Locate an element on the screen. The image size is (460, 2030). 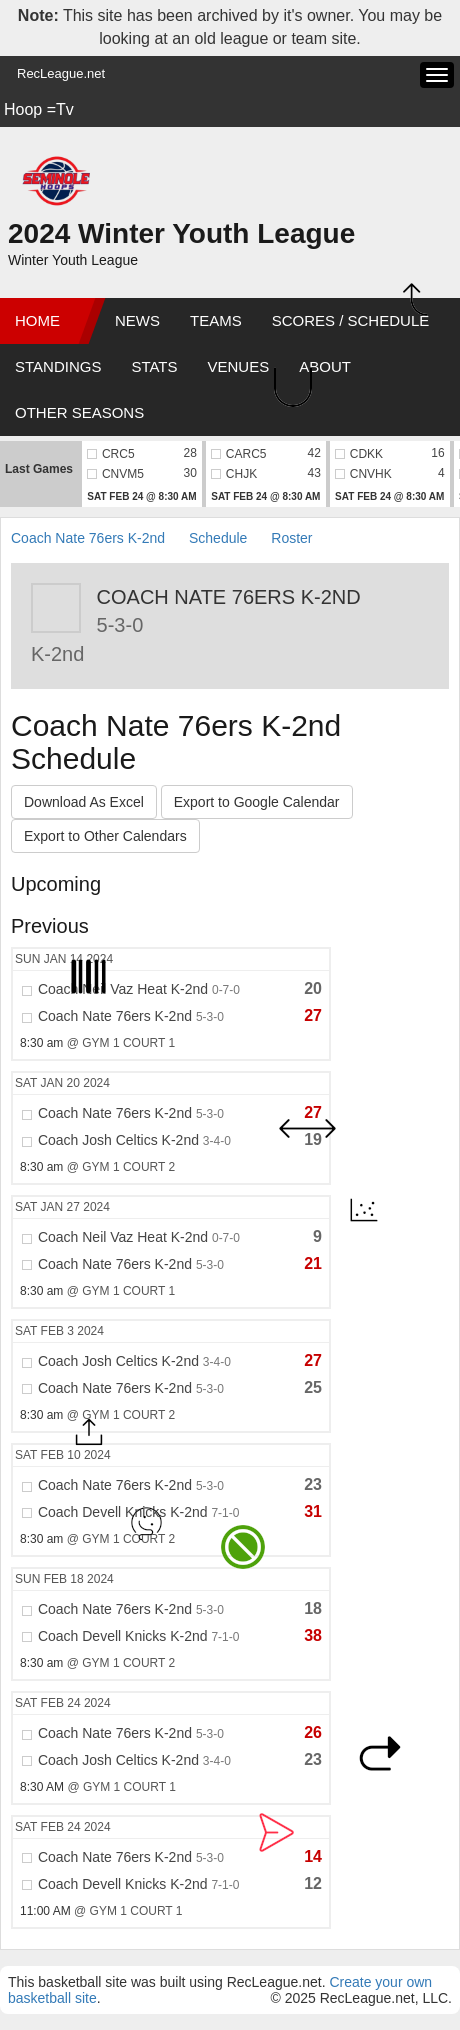
indicates a blocked or prohibited action is located at coordinates (243, 1547).